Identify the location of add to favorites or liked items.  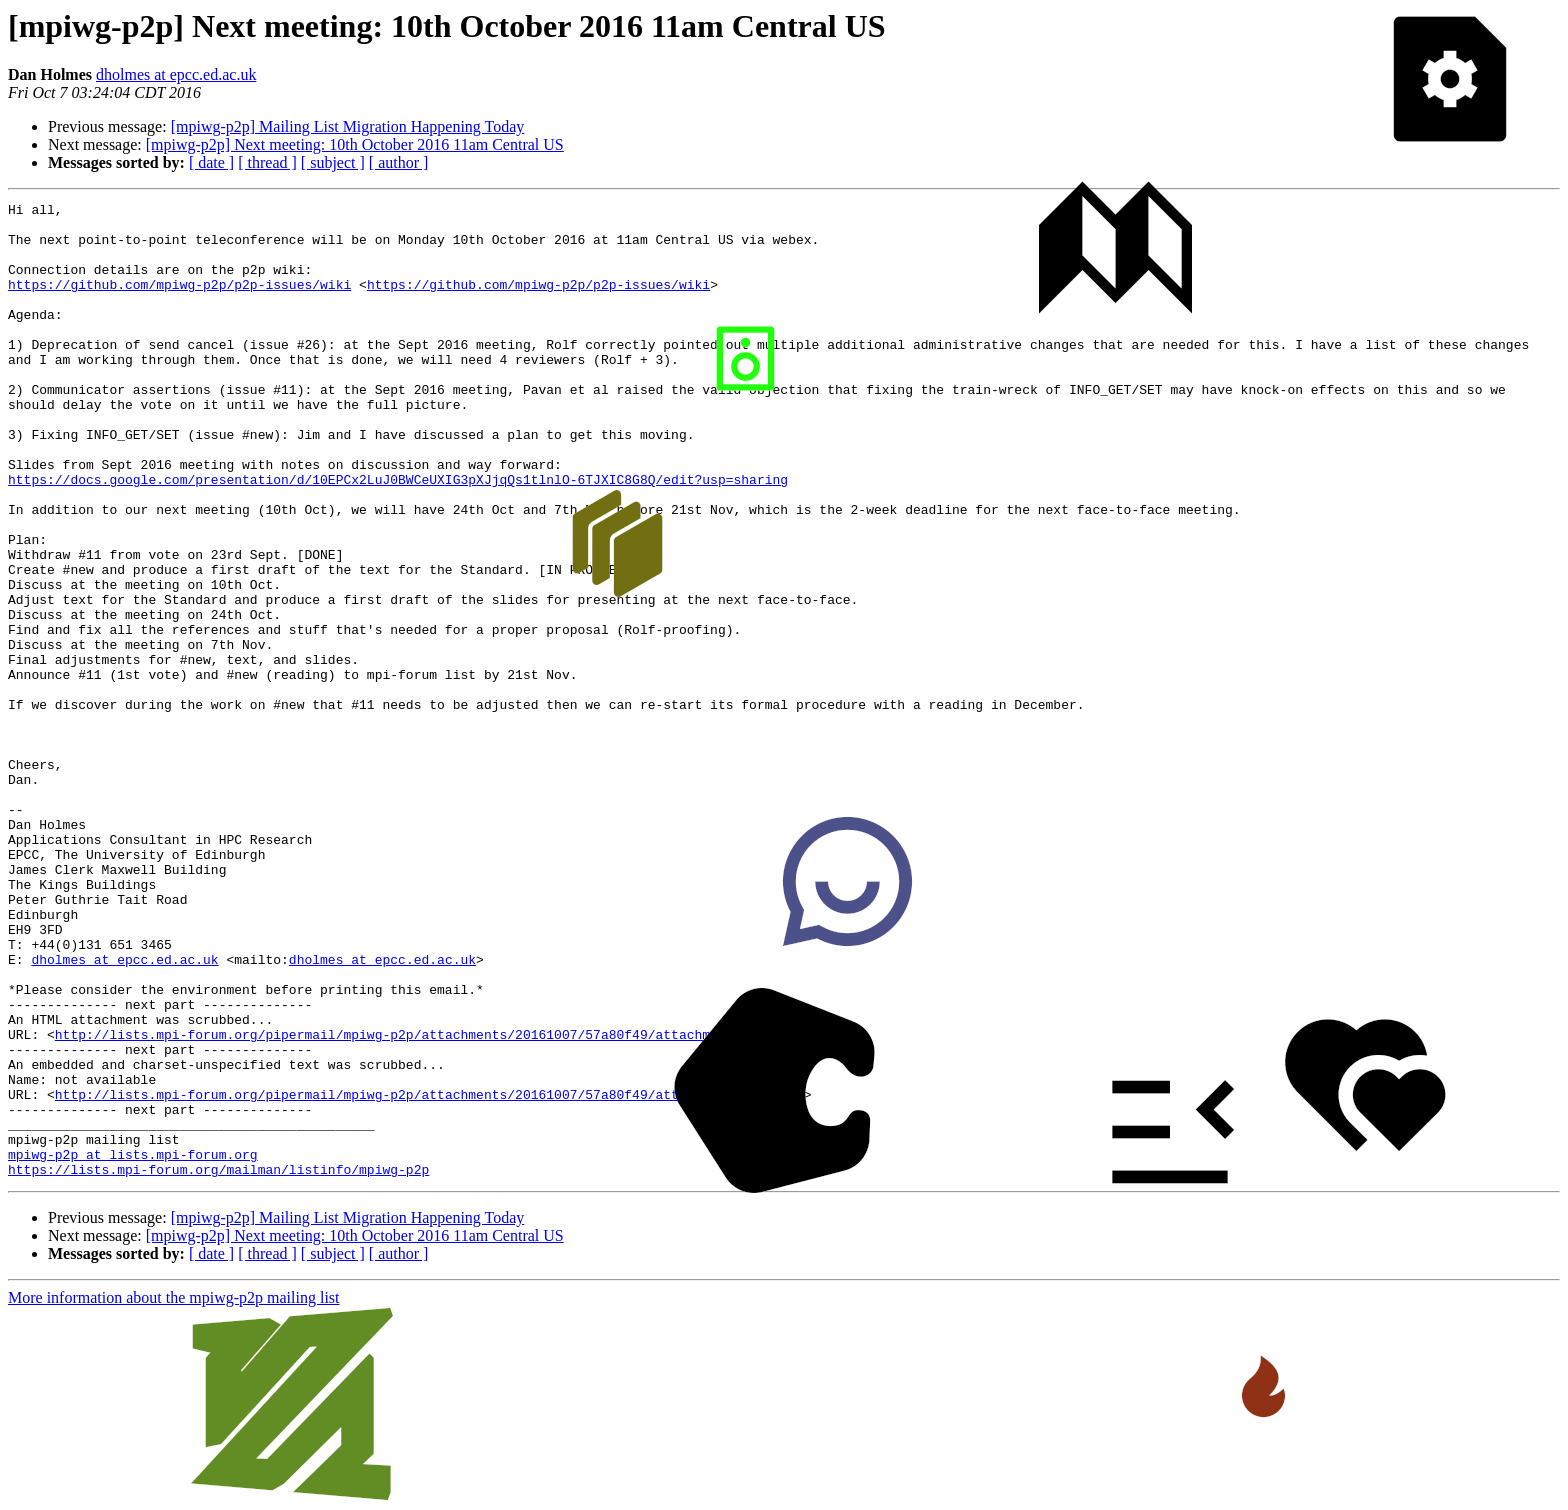
(1363, 1083).